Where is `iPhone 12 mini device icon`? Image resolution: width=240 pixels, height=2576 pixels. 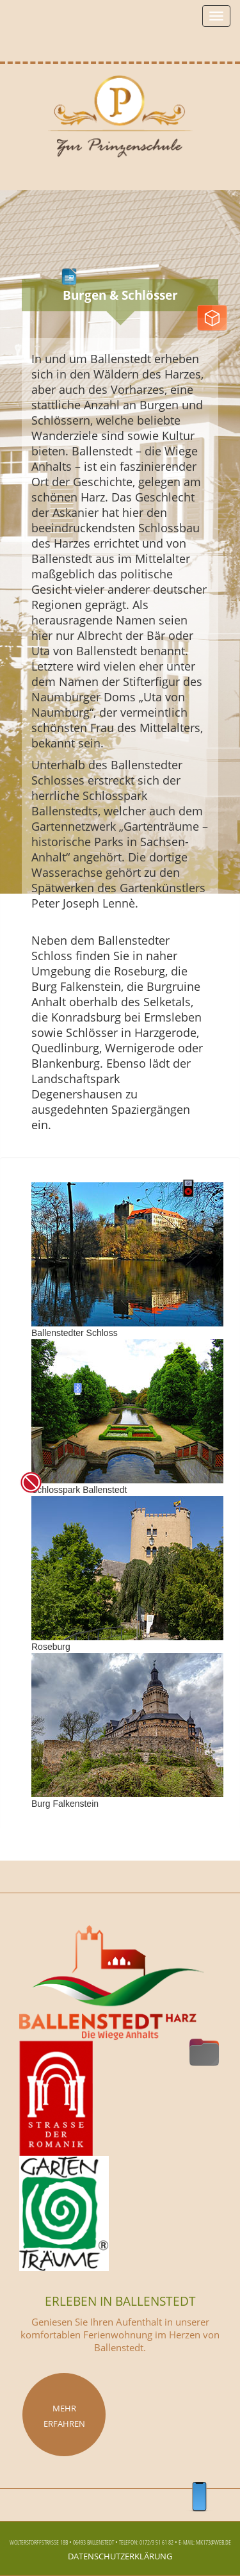 iPhone 12 mini device icon is located at coordinates (199, 2497).